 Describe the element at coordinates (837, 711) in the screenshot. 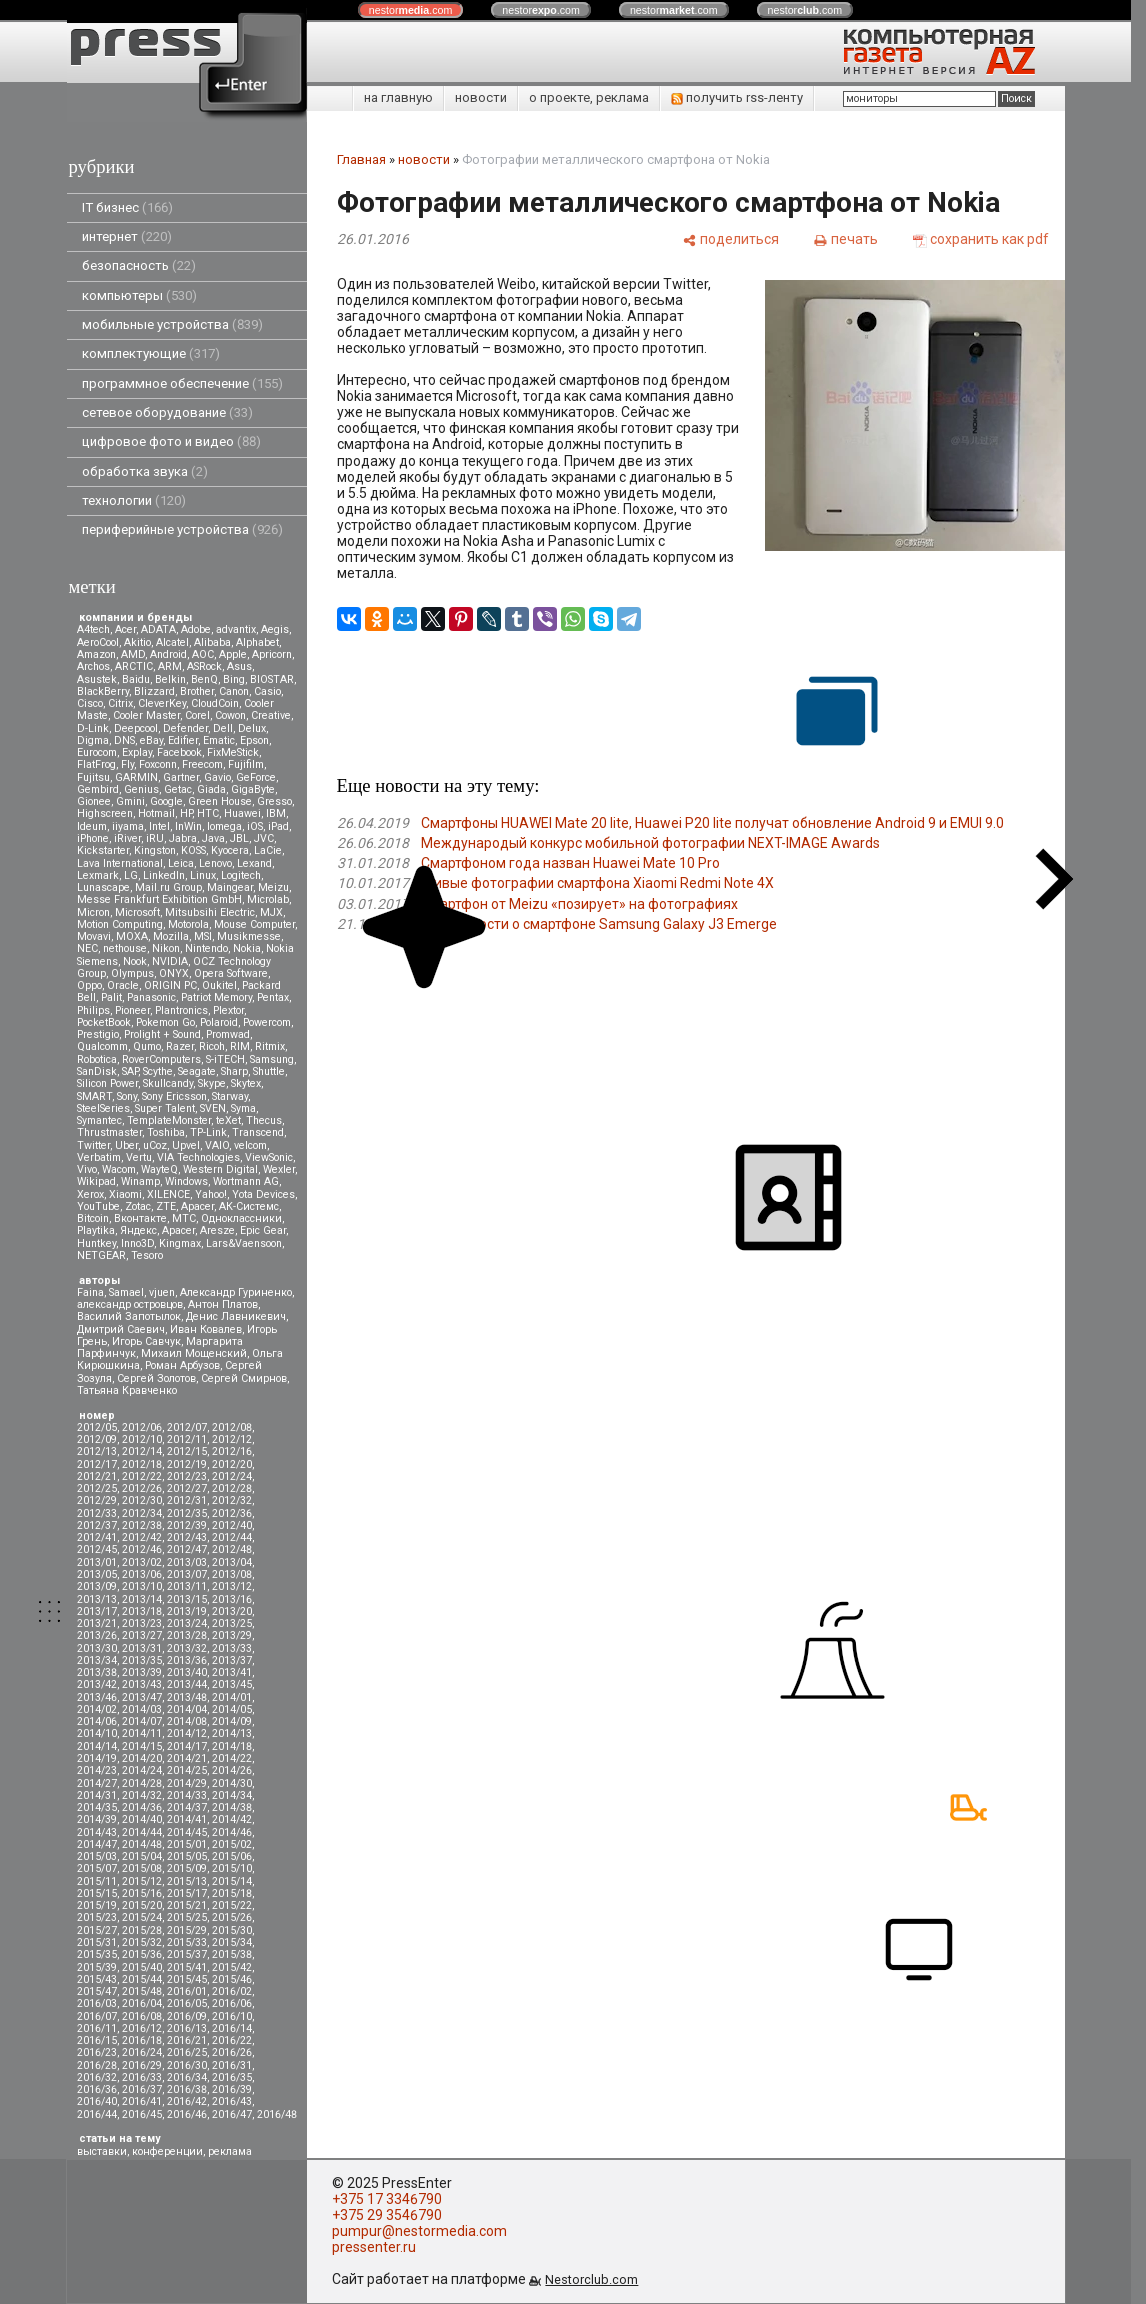

I see `view stacked cards or layers` at that location.